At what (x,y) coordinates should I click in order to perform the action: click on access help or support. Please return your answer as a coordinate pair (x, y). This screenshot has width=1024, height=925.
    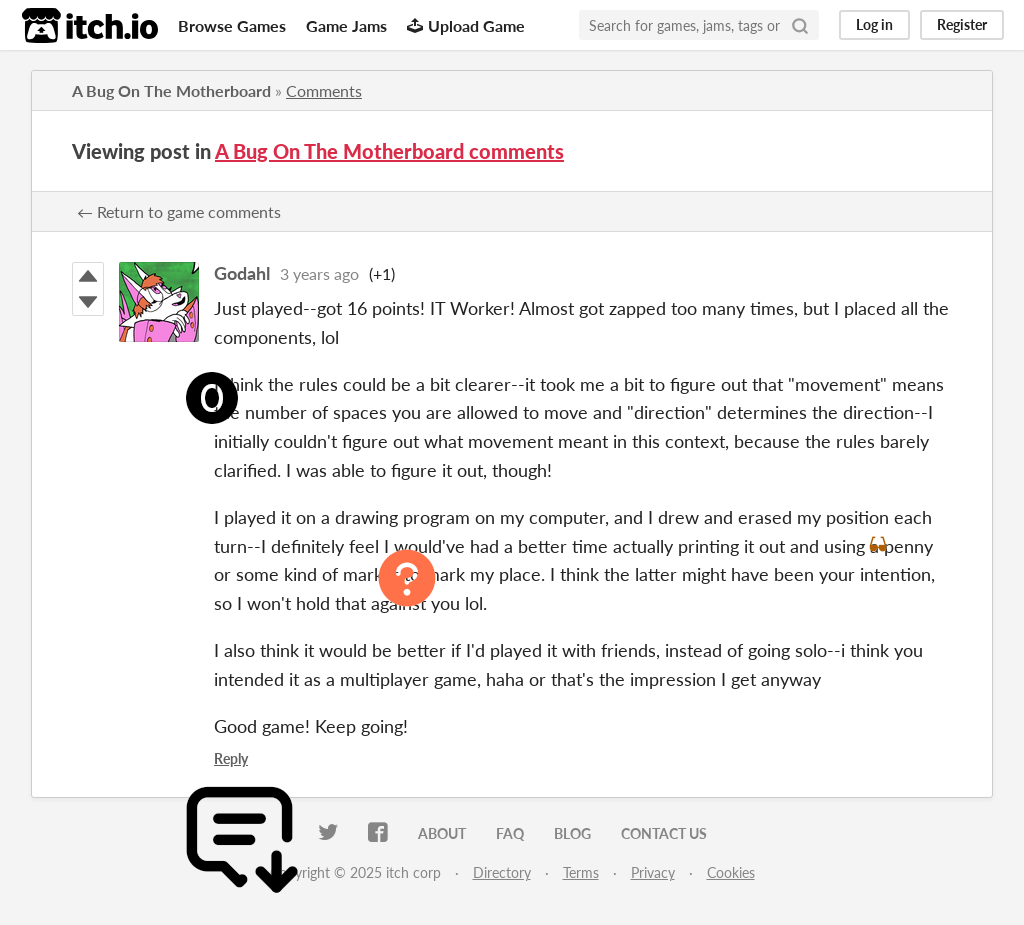
    Looking at the image, I should click on (407, 578).